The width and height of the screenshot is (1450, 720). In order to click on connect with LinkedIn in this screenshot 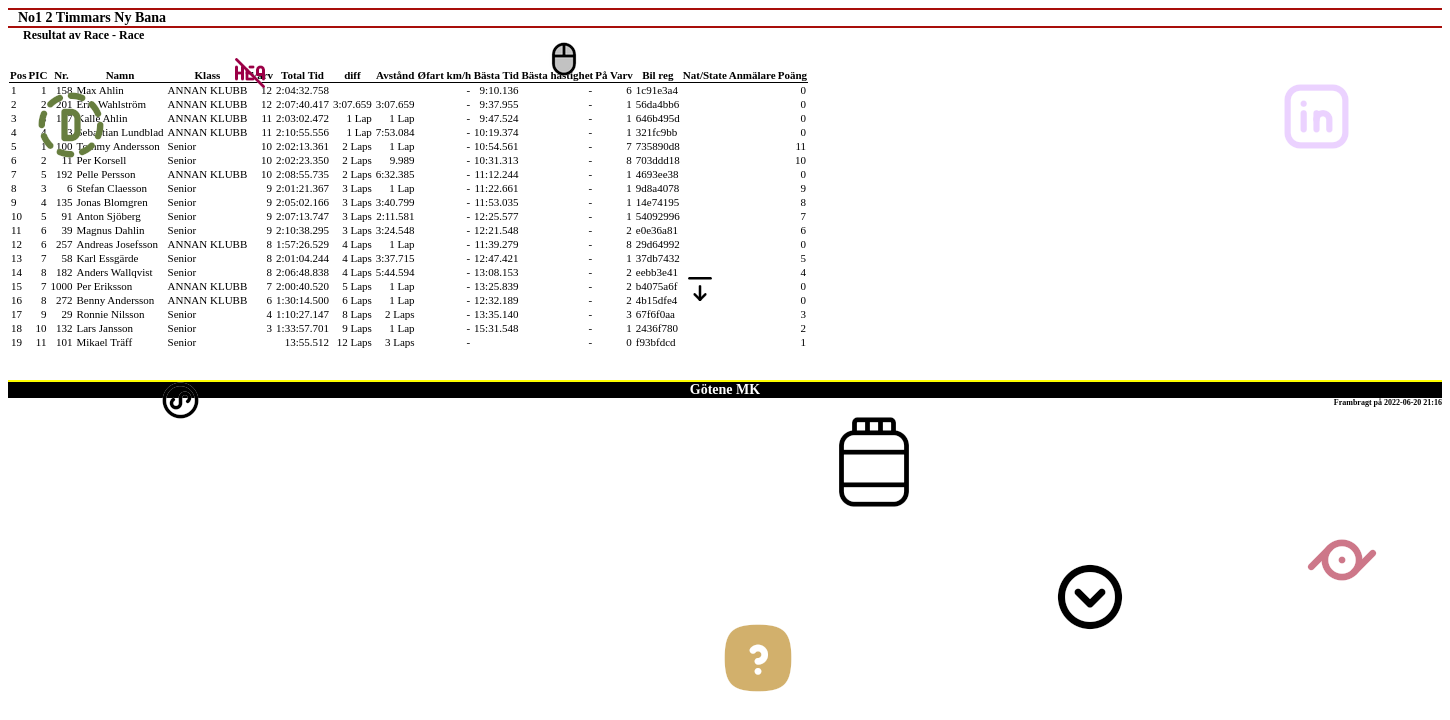, I will do `click(1316, 116)`.